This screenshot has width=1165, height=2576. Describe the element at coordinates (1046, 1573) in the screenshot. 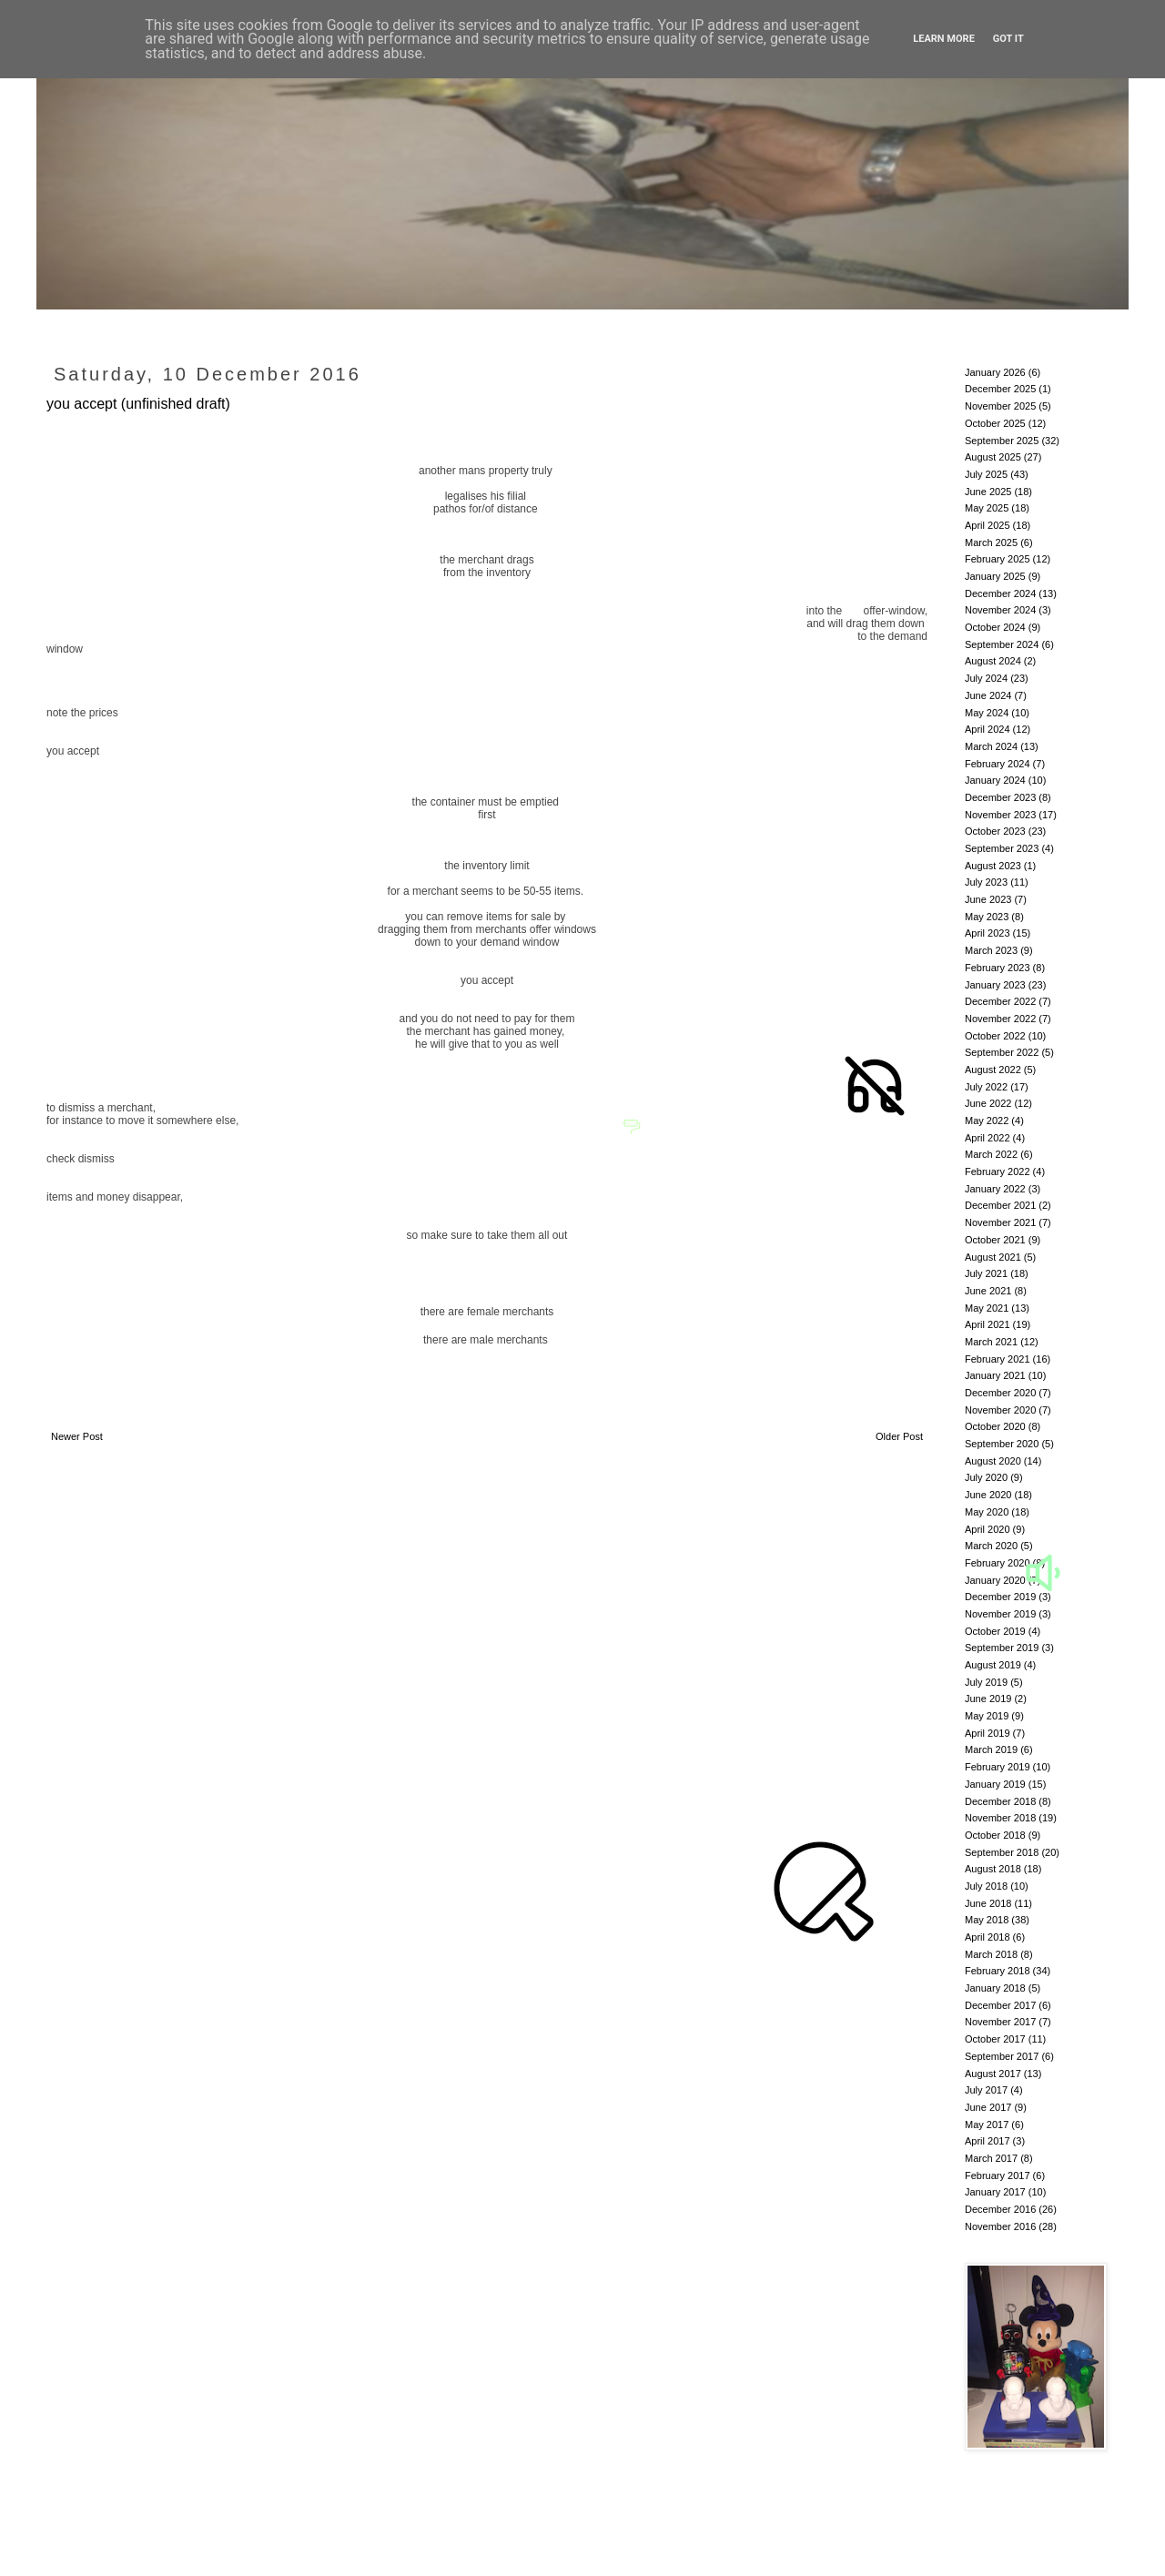

I see `volume set to low` at that location.